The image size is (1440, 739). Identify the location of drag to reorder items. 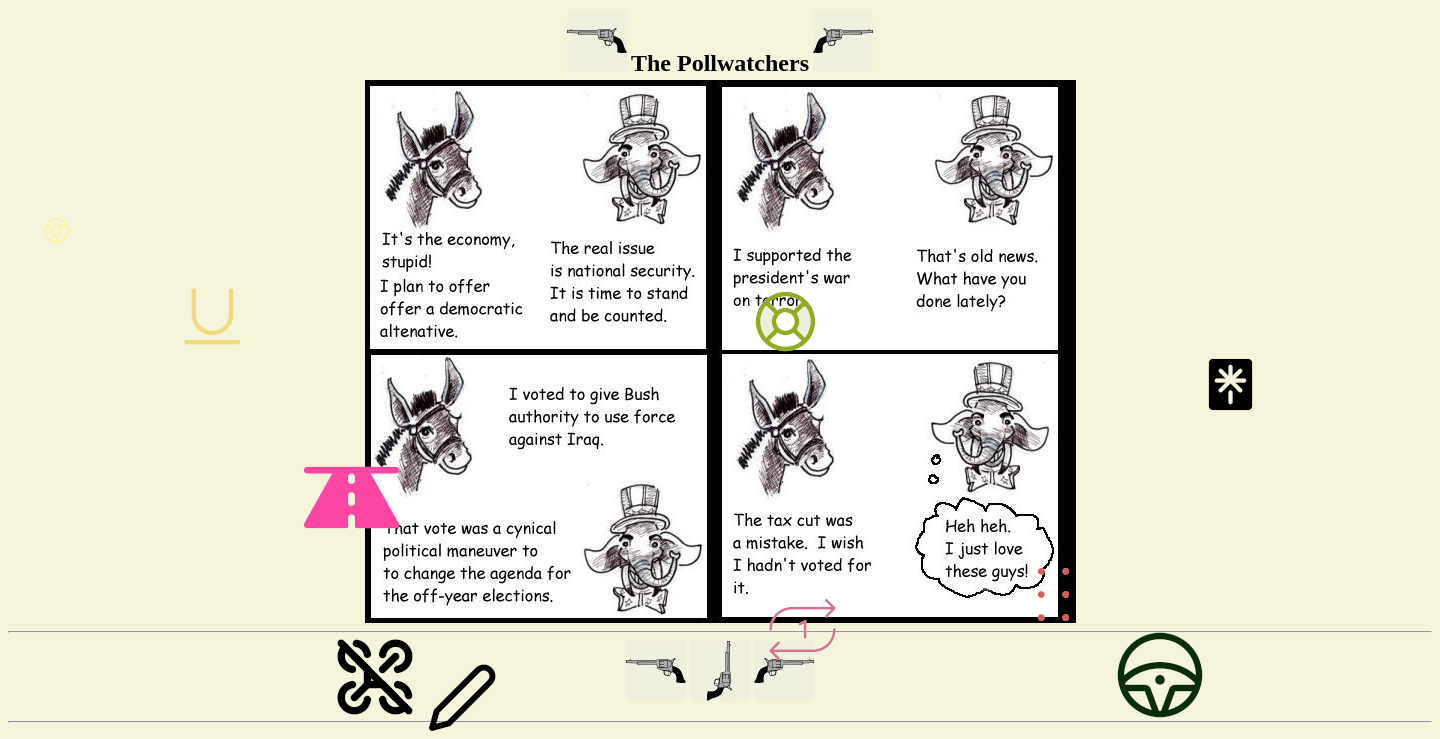
(1053, 594).